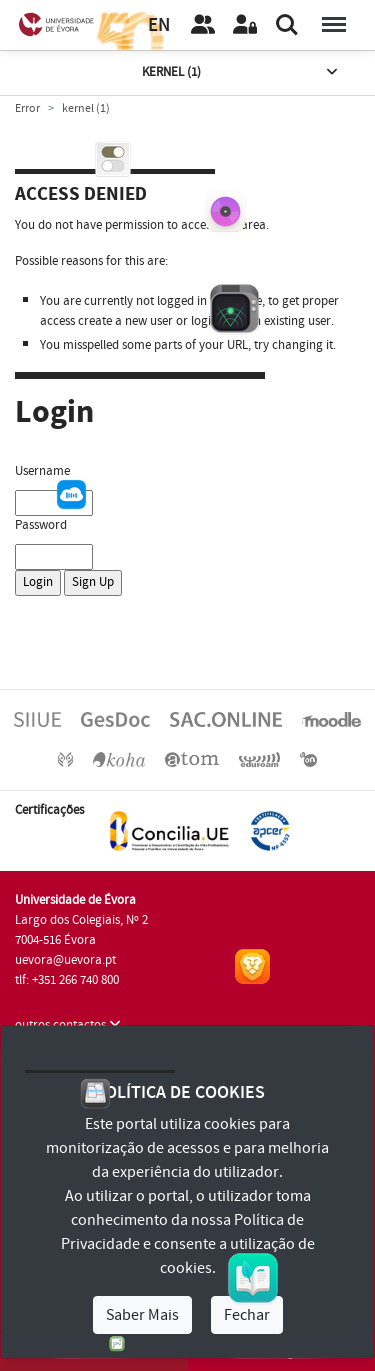 The height and width of the screenshot is (1371, 375). I want to click on open Echo app, so click(234, 308).